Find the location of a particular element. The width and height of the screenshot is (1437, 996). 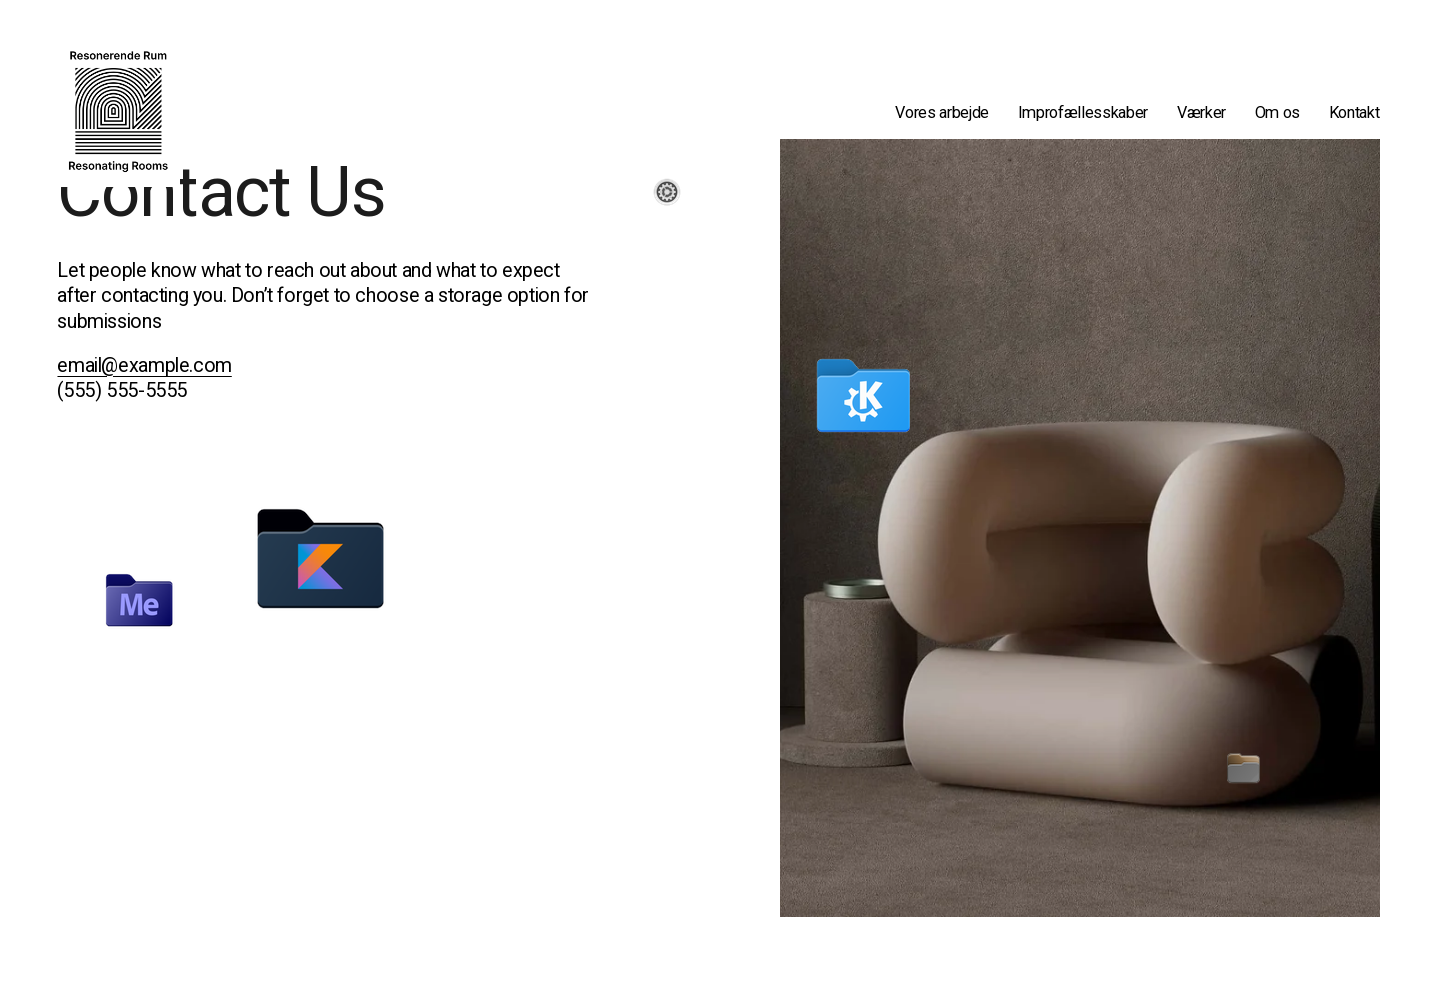

open folder containing kotlin project files is located at coordinates (320, 562).